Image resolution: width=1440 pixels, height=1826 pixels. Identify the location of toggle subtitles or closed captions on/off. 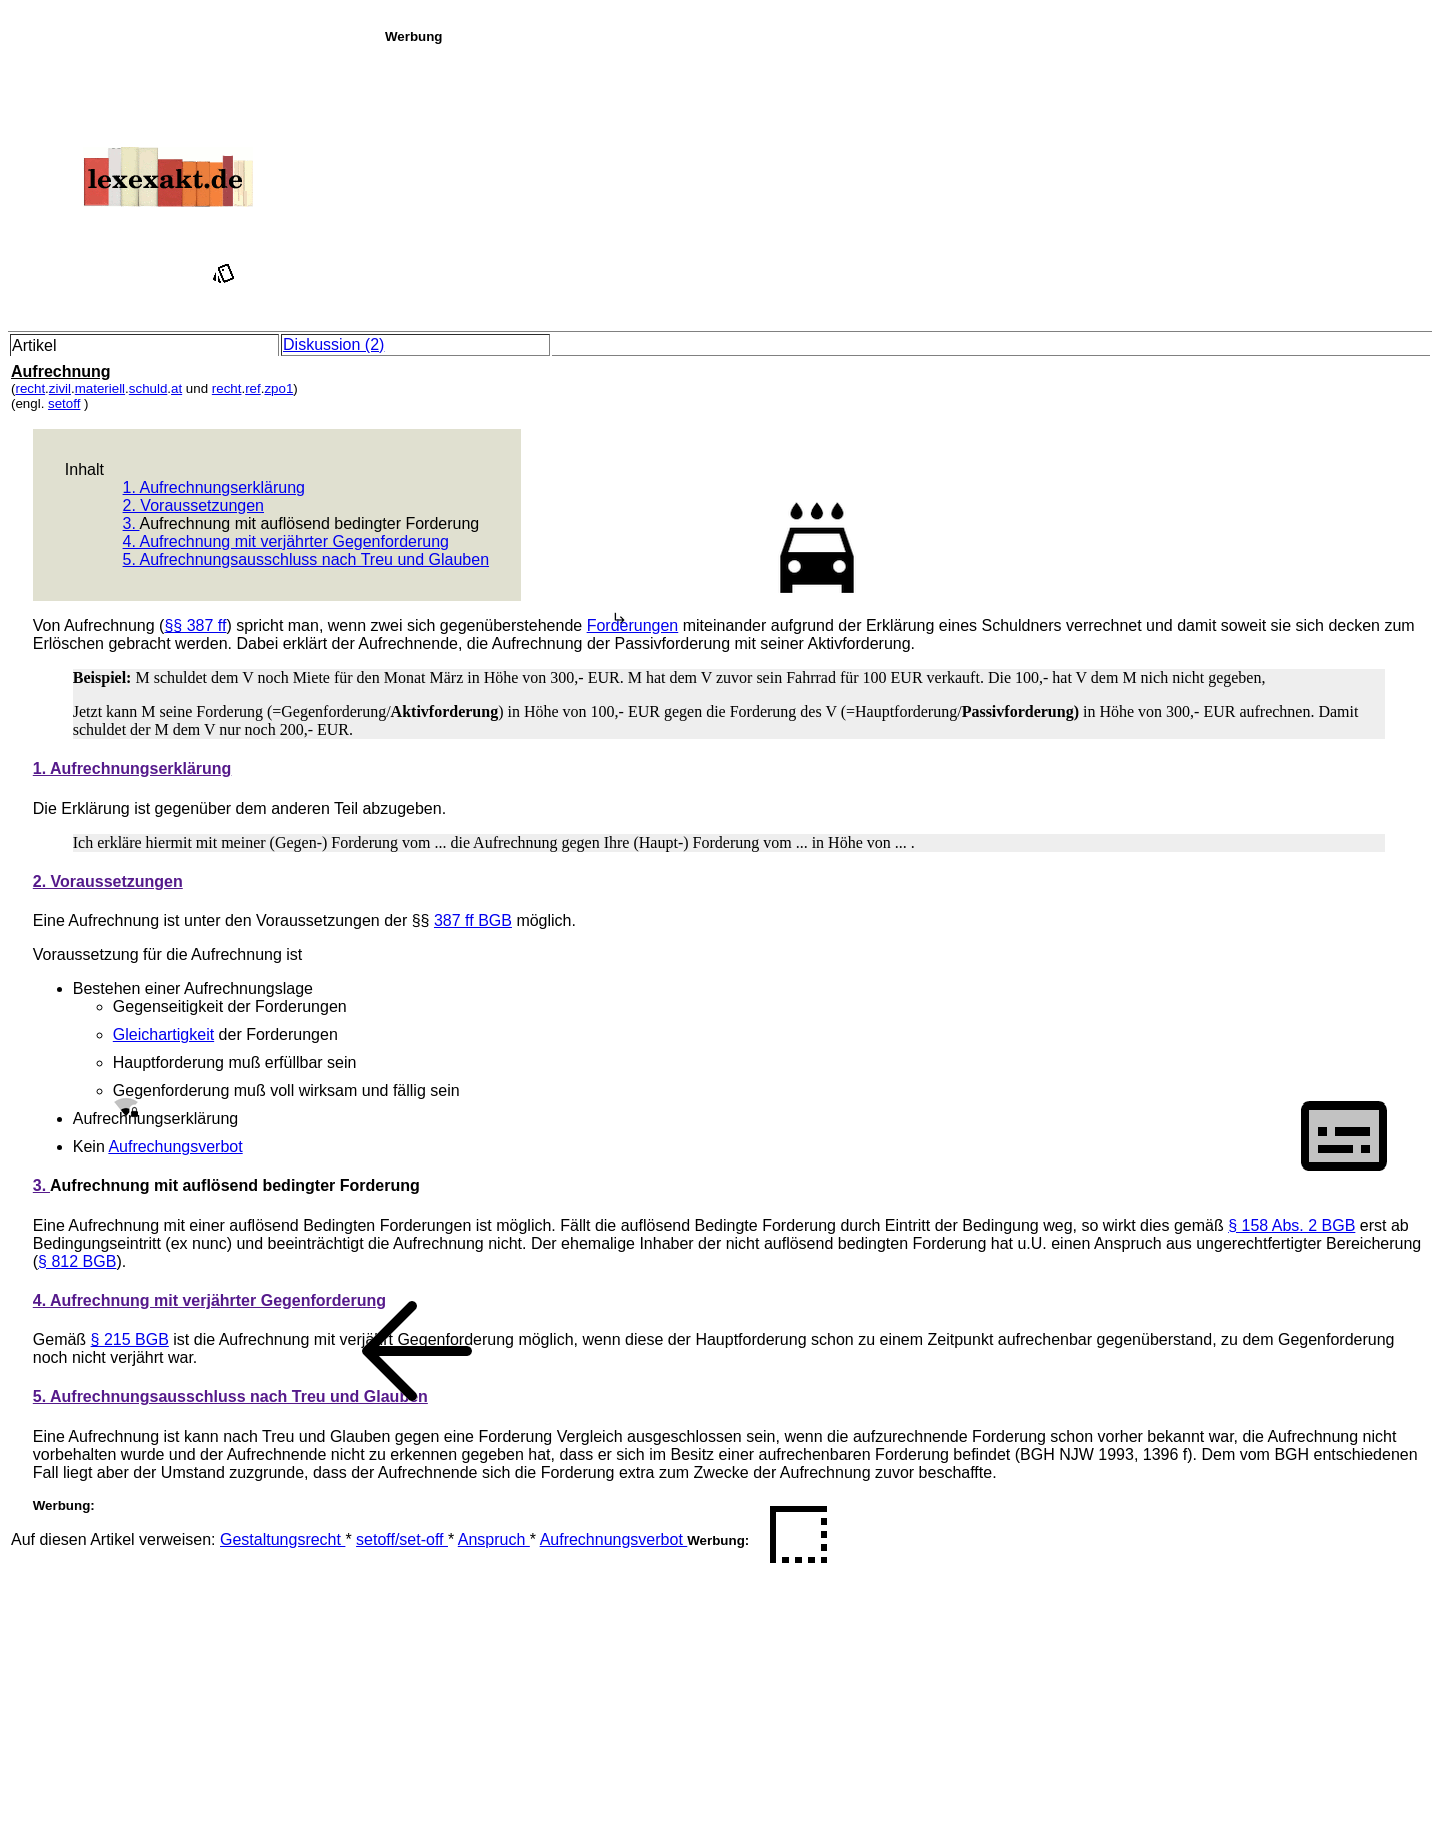
(1344, 1136).